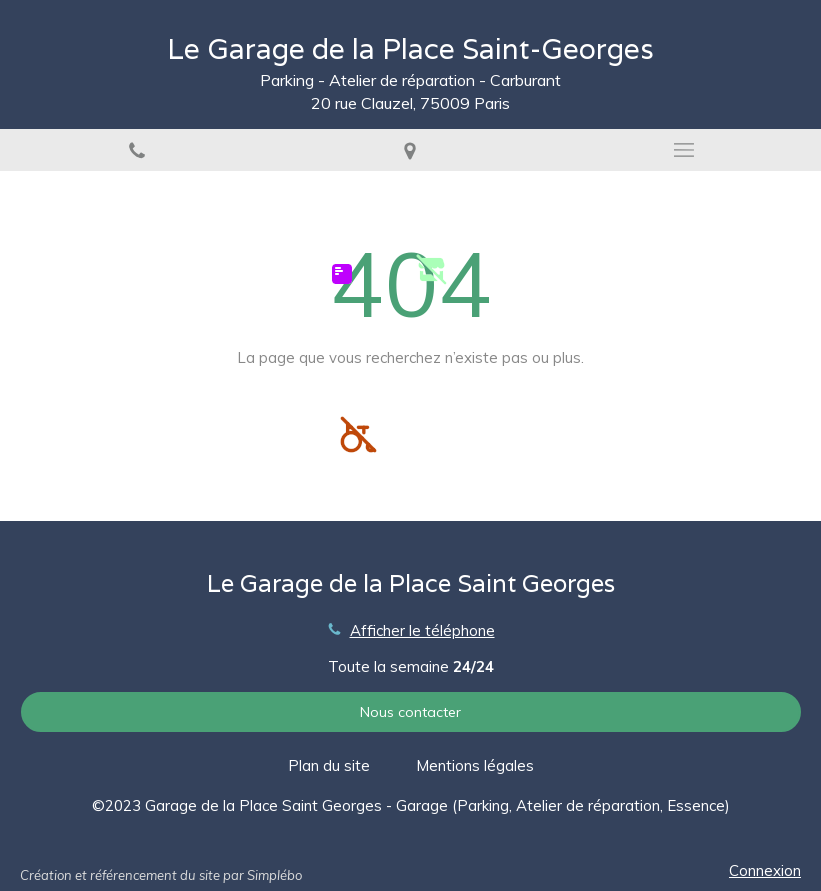 The width and height of the screenshot is (821, 891). Describe the element at coordinates (431, 269) in the screenshot. I see `indicates a store or shop is closed` at that location.